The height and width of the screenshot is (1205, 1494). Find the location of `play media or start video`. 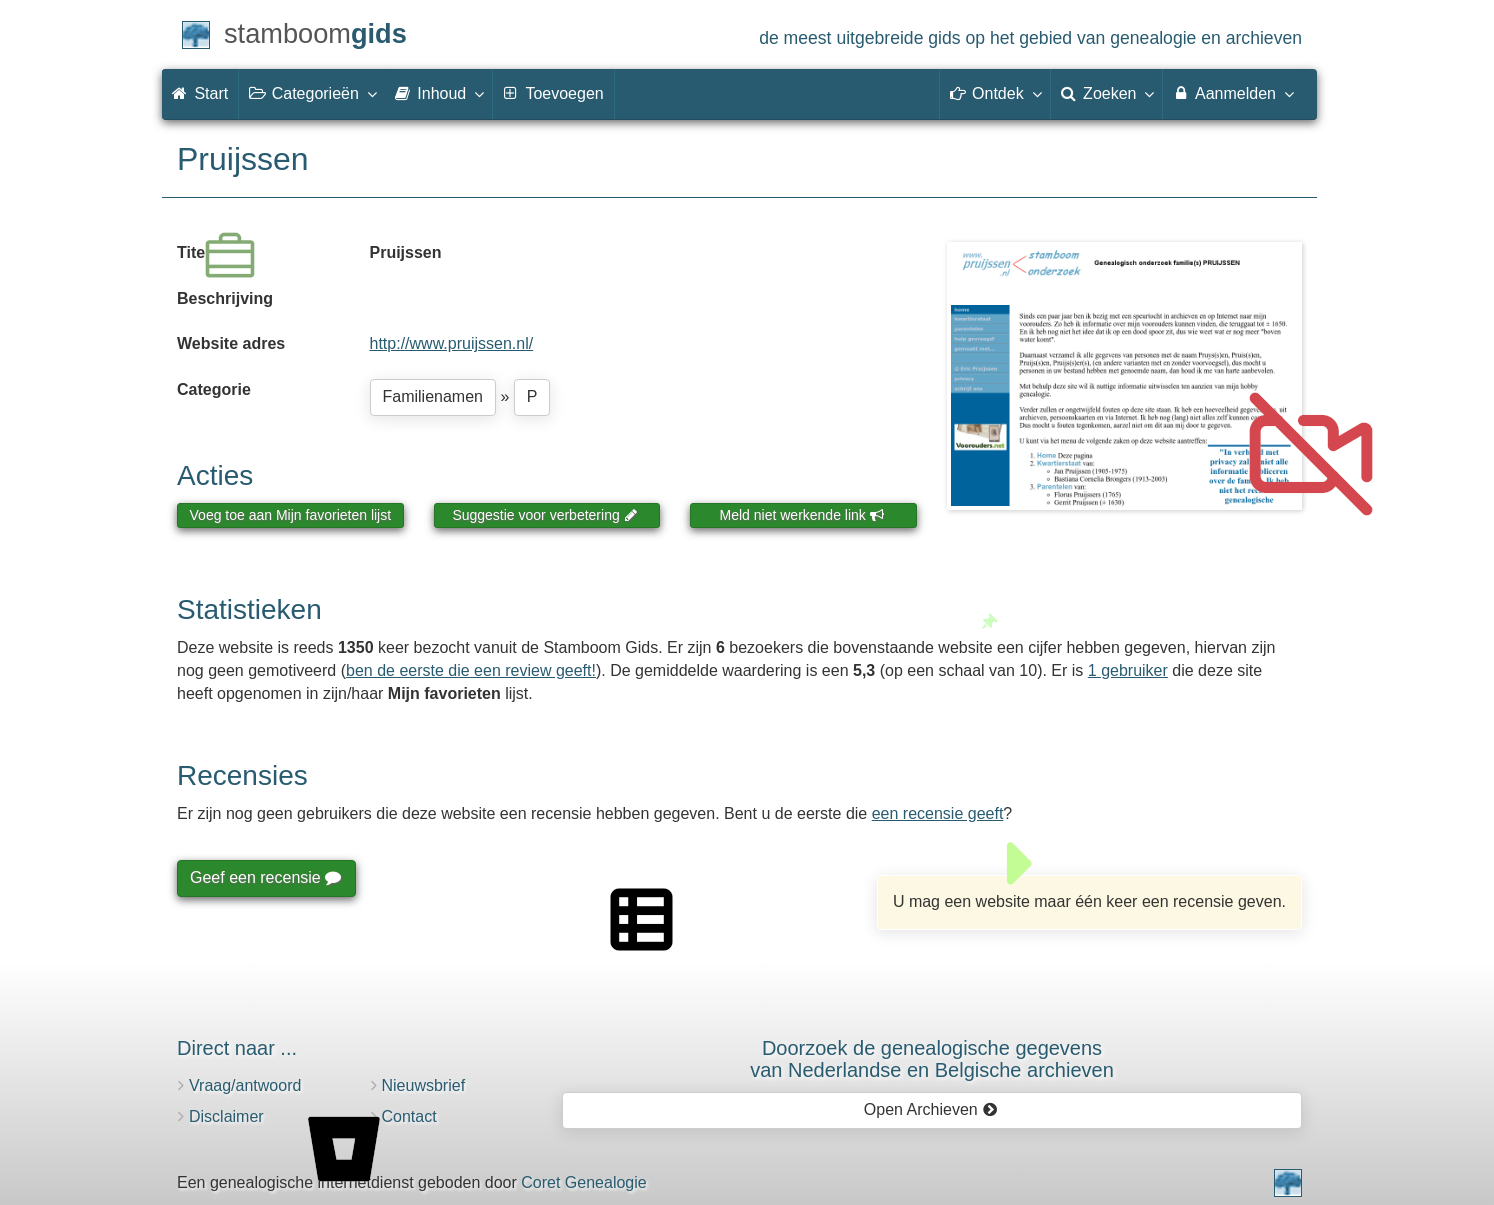

play media or start video is located at coordinates (1017, 863).